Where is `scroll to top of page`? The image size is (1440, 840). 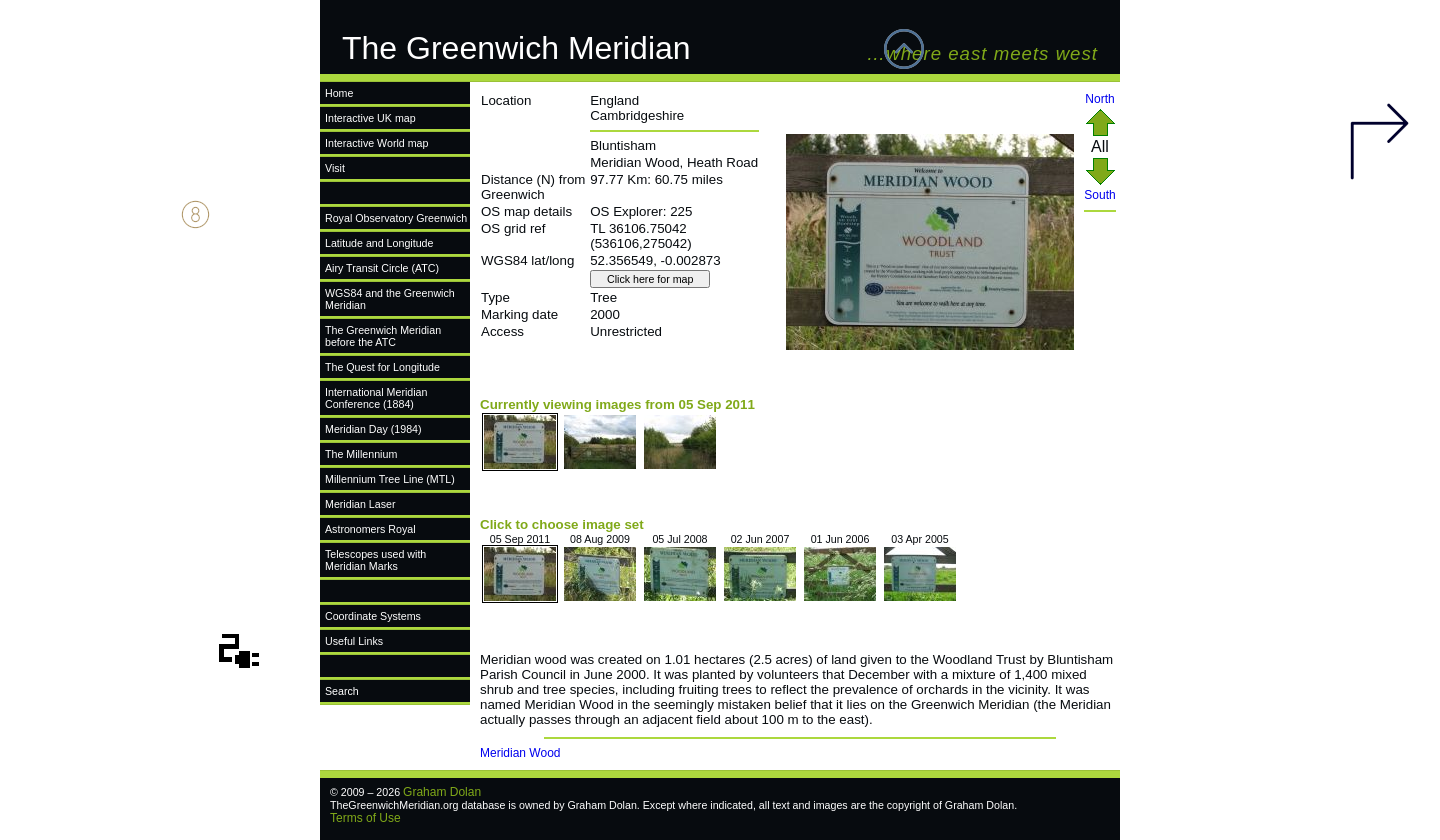
scroll to top of page is located at coordinates (904, 49).